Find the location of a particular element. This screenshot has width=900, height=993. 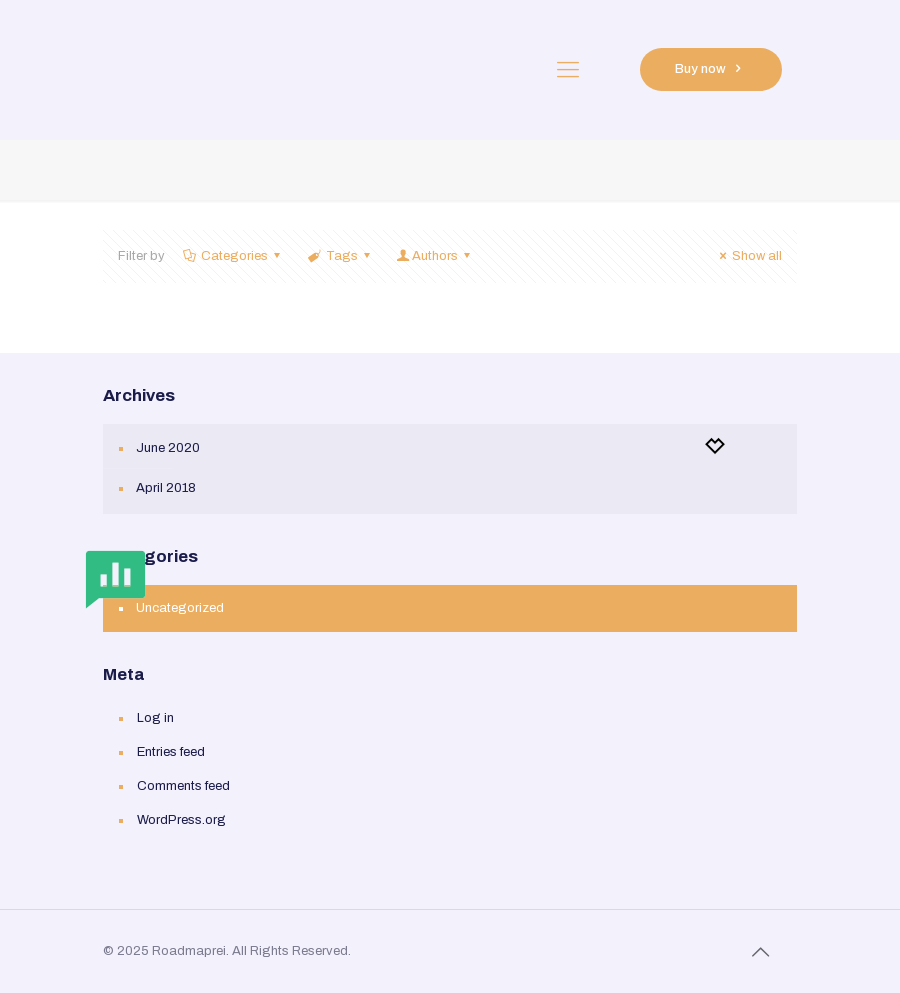

view poll results in a conversation is located at coordinates (115, 577).